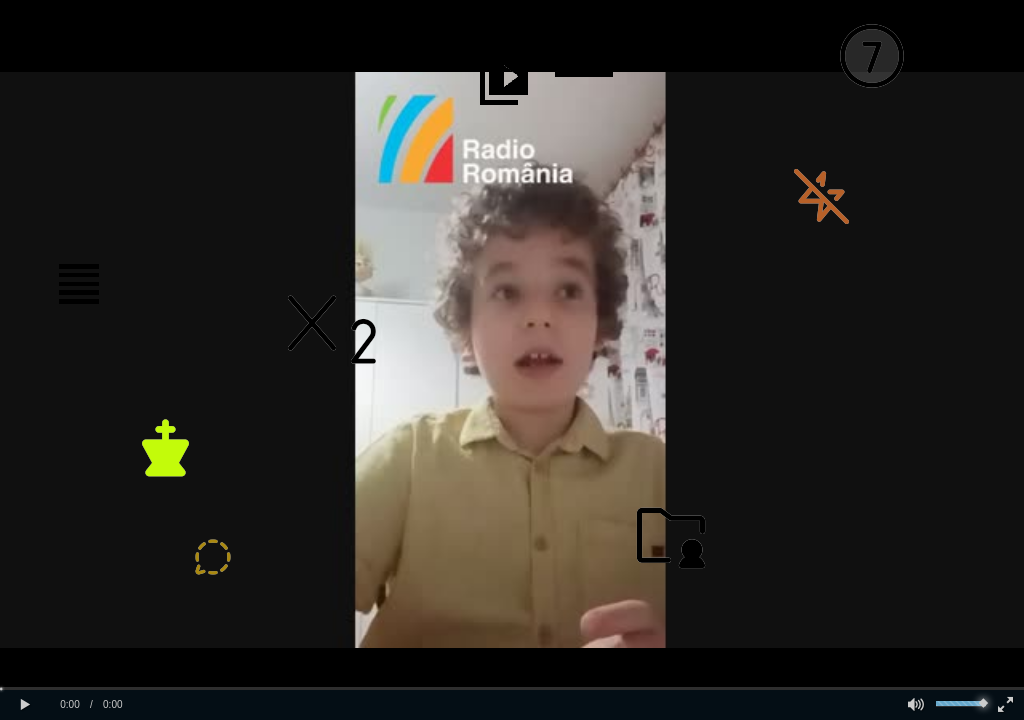 The width and height of the screenshot is (1024, 720). What do you see at coordinates (671, 534) in the screenshot?
I see `access user profile folder` at bounding box center [671, 534].